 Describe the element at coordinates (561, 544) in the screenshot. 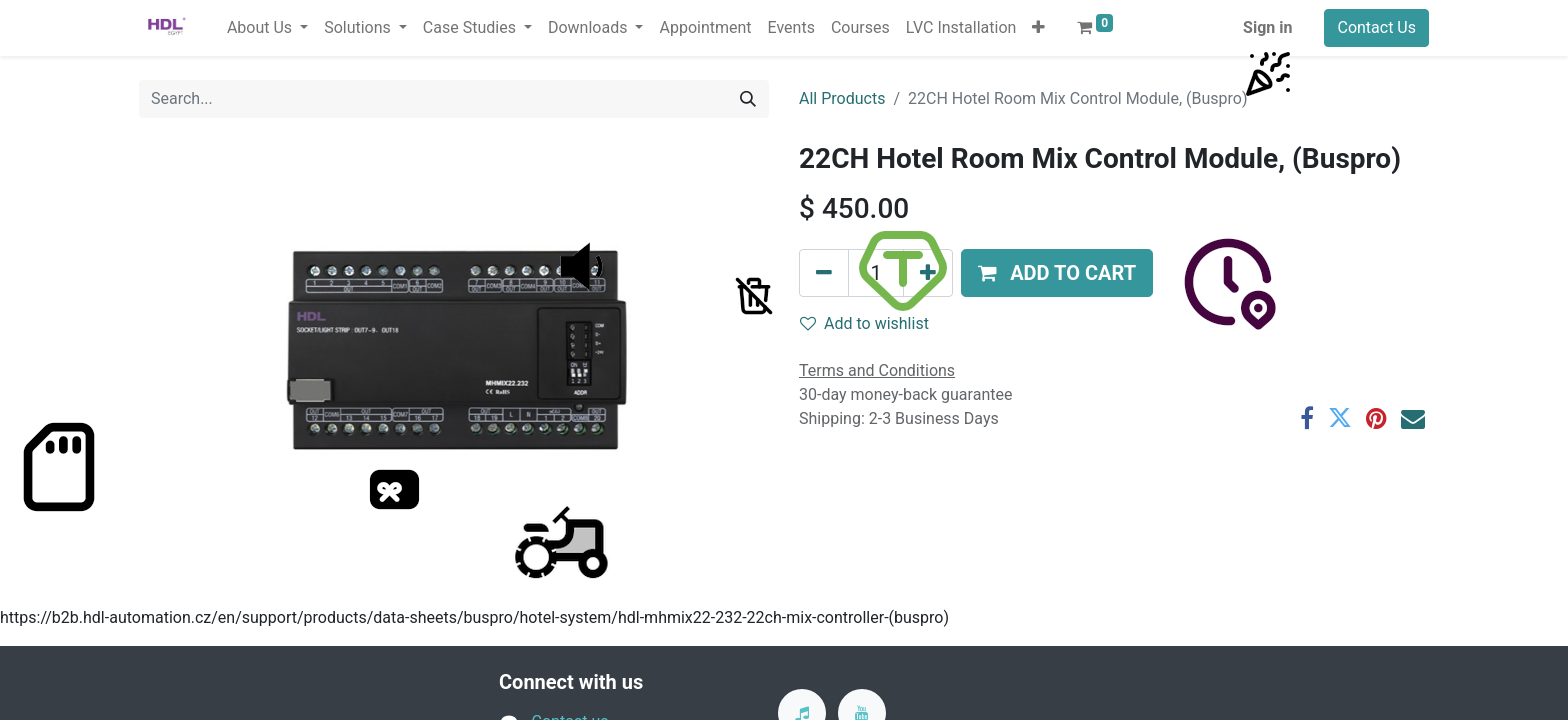

I see `access agricultural or farming features` at that location.